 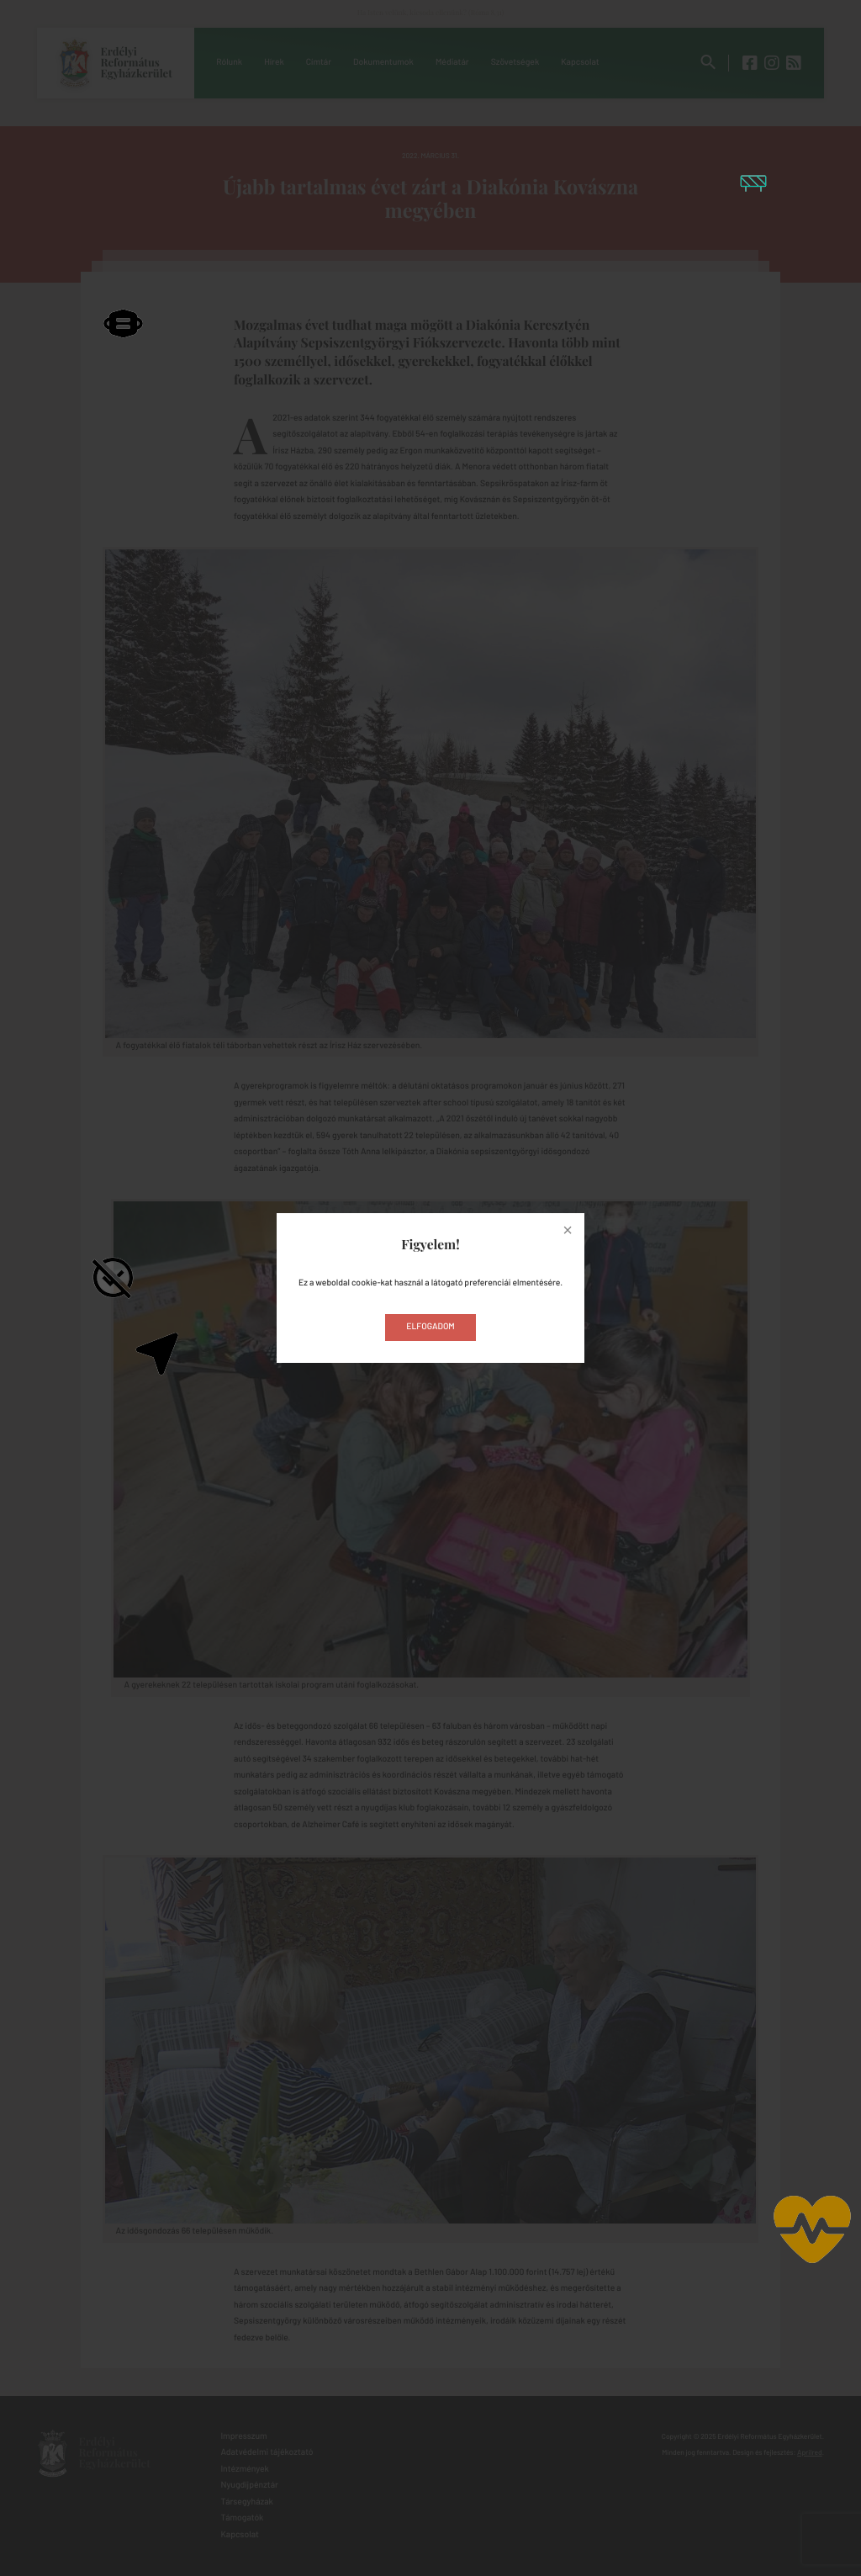 I want to click on indicates mask required or health safety area, so click(x=123, y=323).